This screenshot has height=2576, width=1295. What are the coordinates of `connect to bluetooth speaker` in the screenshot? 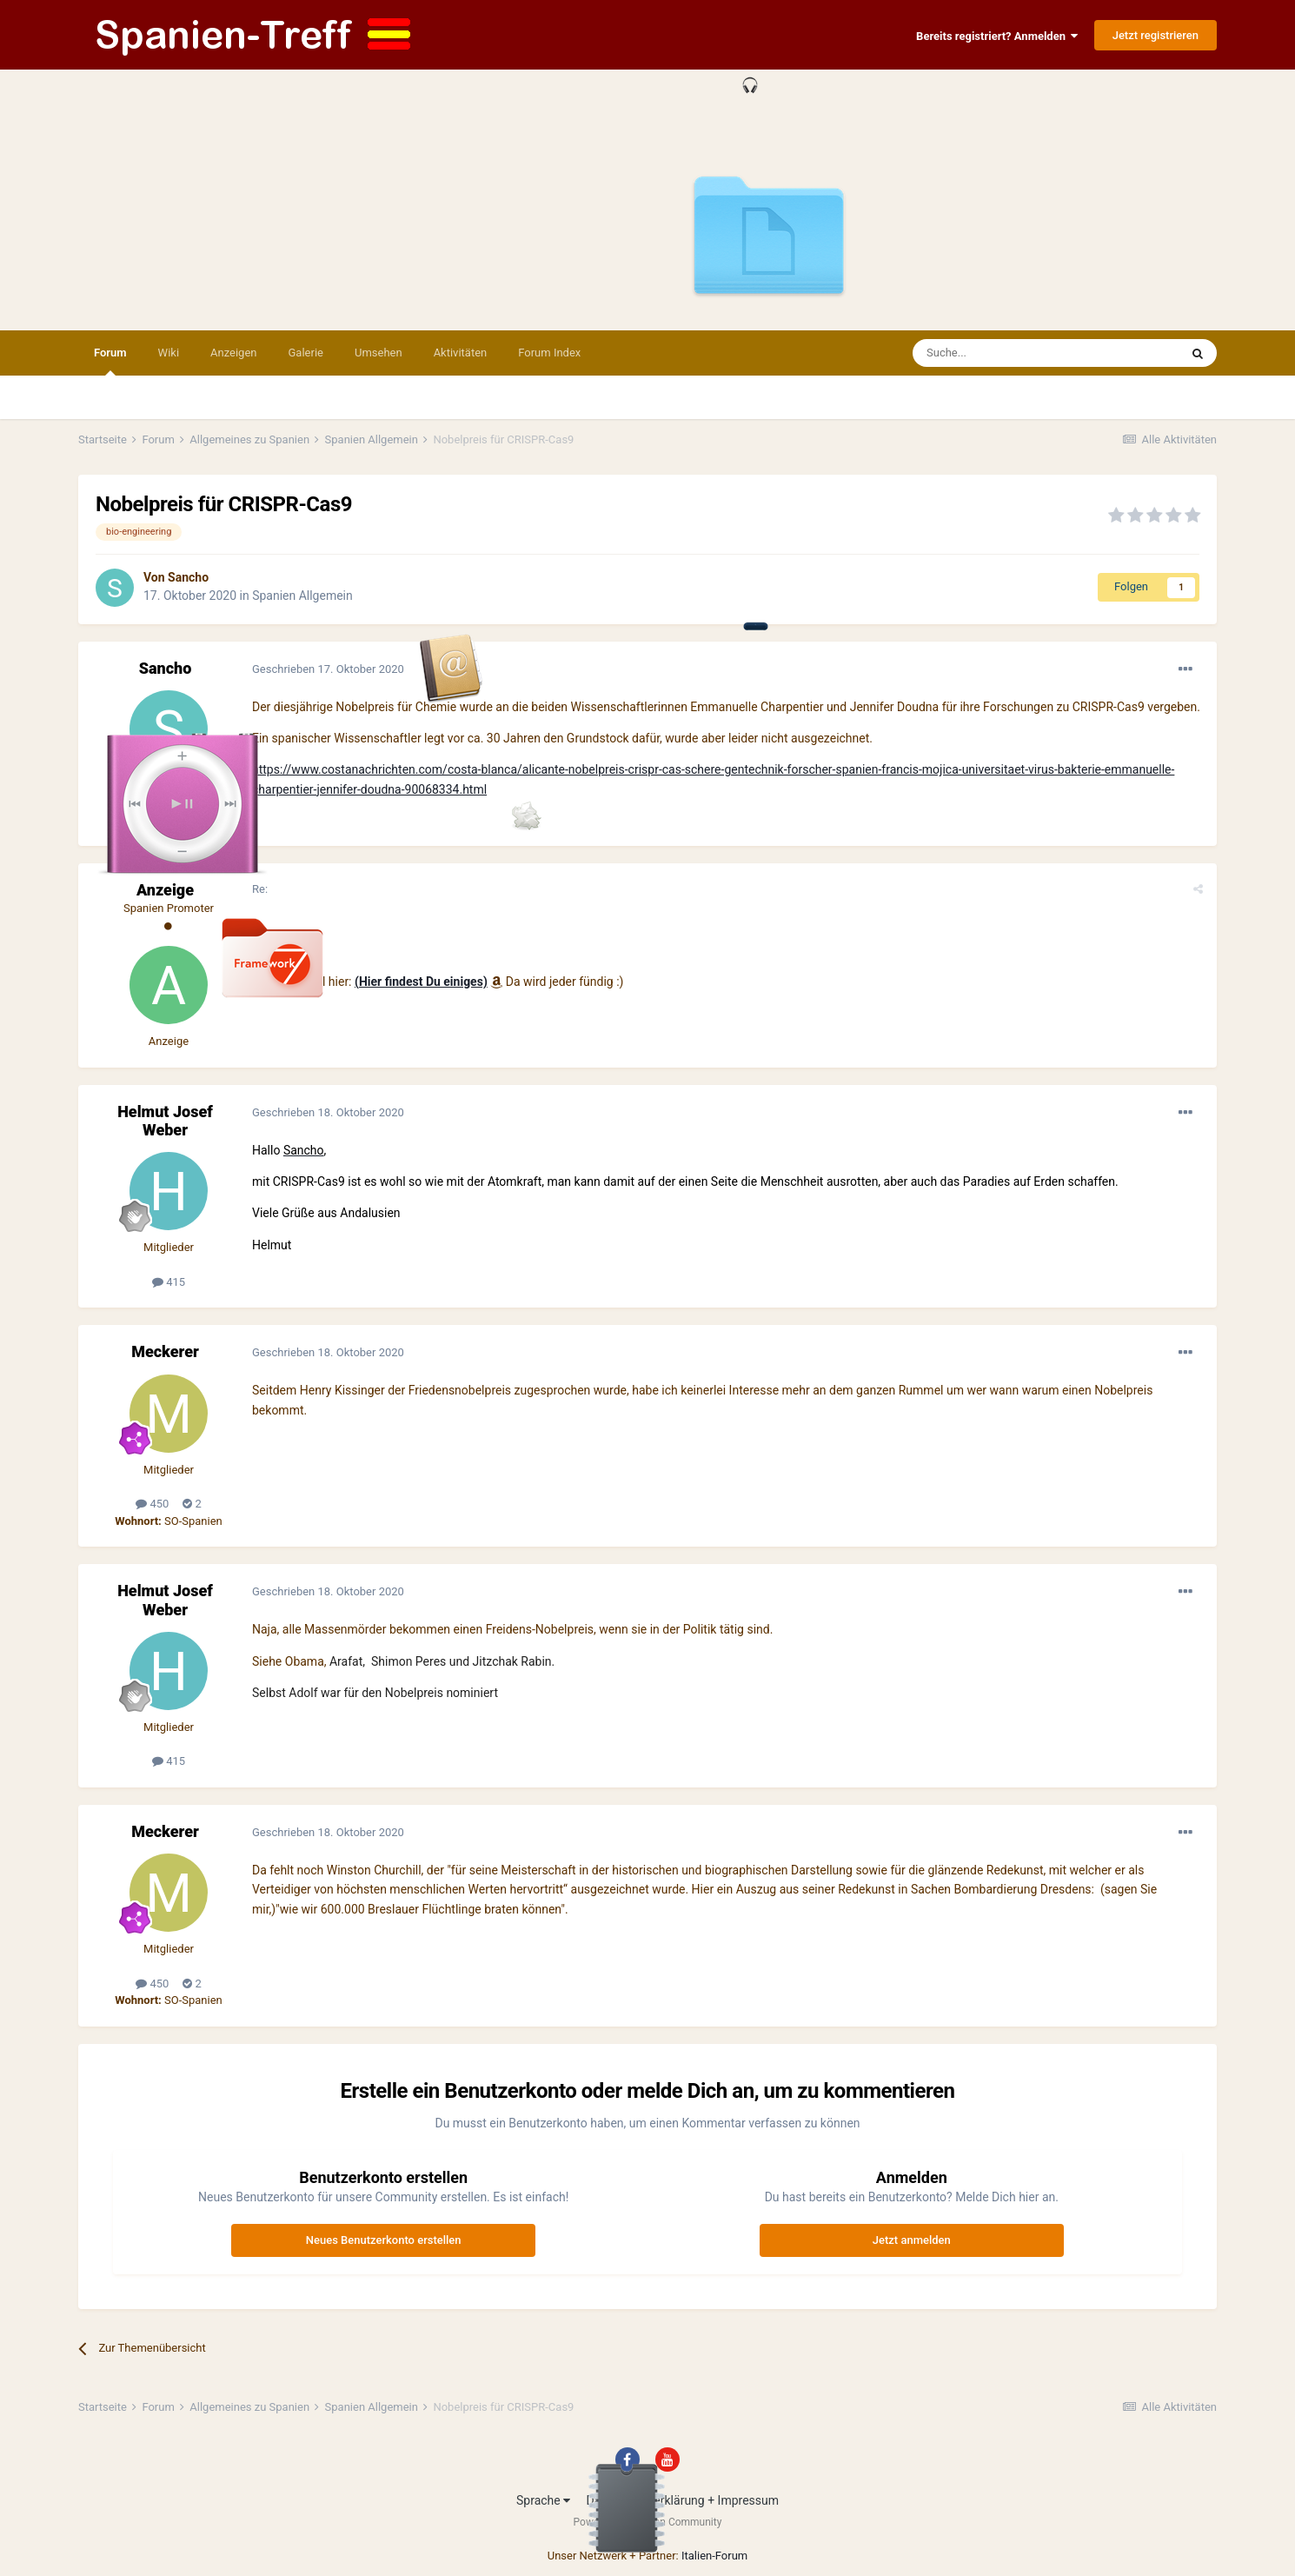 It's located at (755, 626).